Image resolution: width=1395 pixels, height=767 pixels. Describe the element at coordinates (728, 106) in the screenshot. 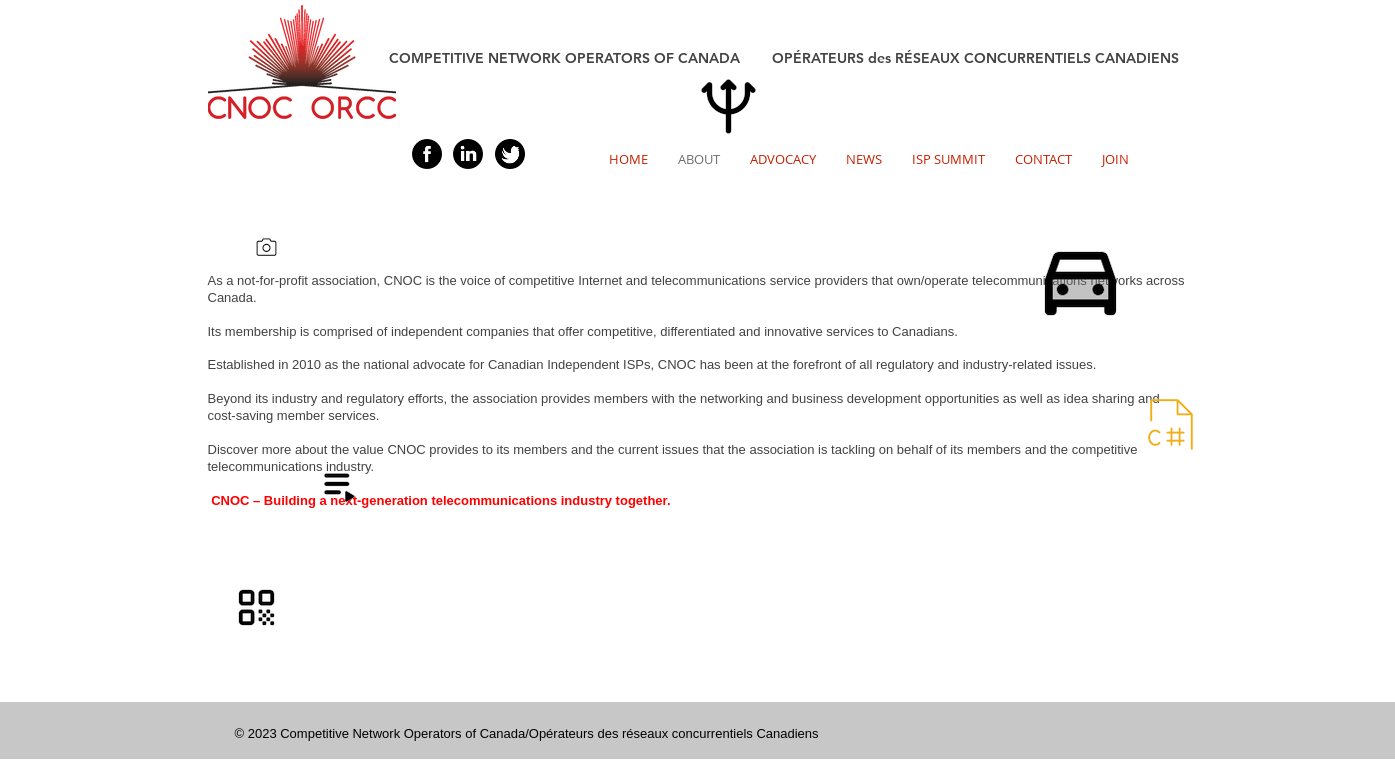

I see `neptune or poseidon symbol in astrology or mythology app` at that location.